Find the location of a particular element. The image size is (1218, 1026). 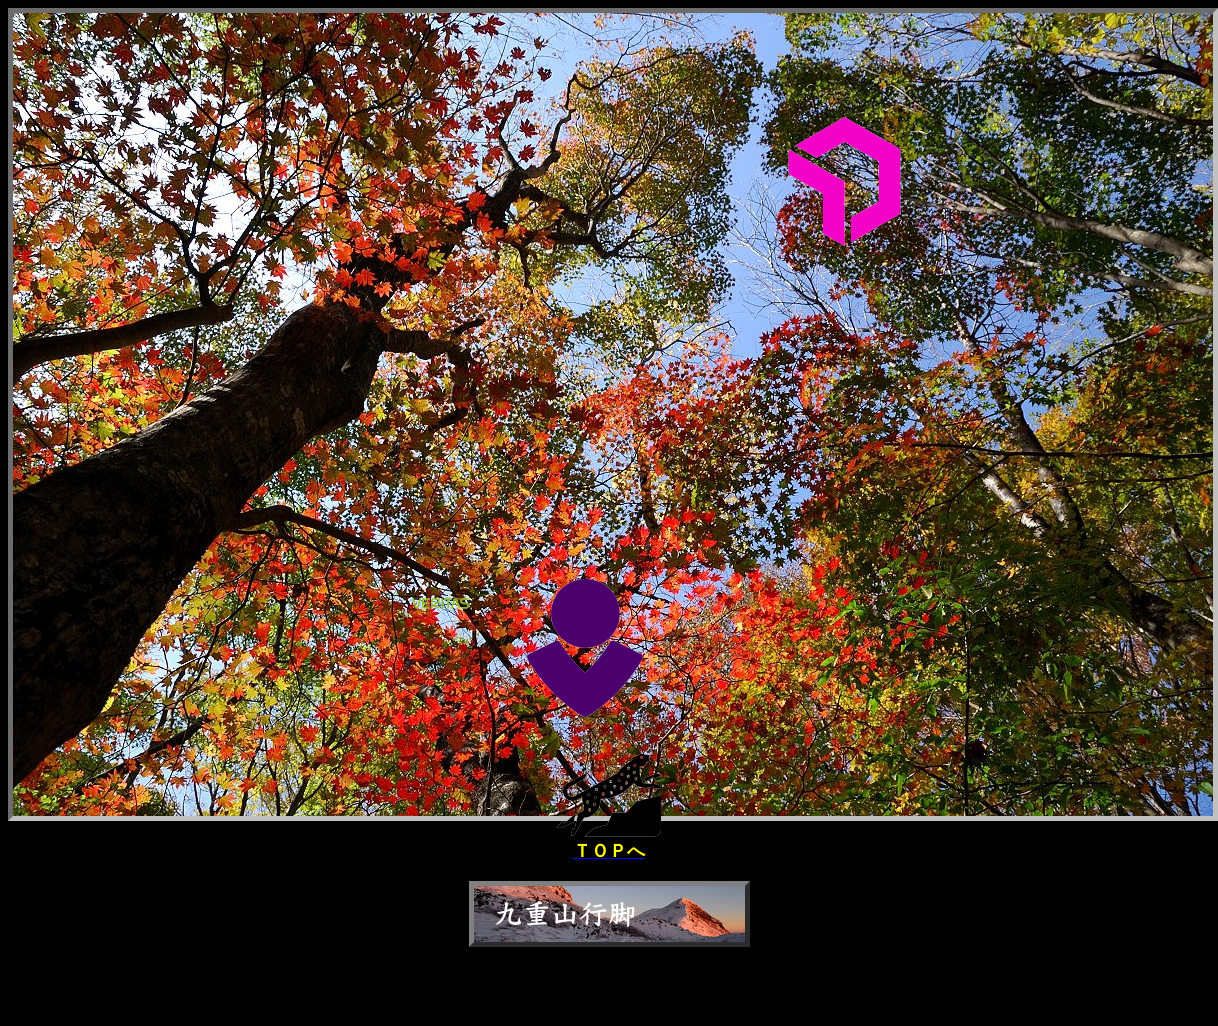

navigate to RocksDB documentation or resources is located at coordinates (609, 795).